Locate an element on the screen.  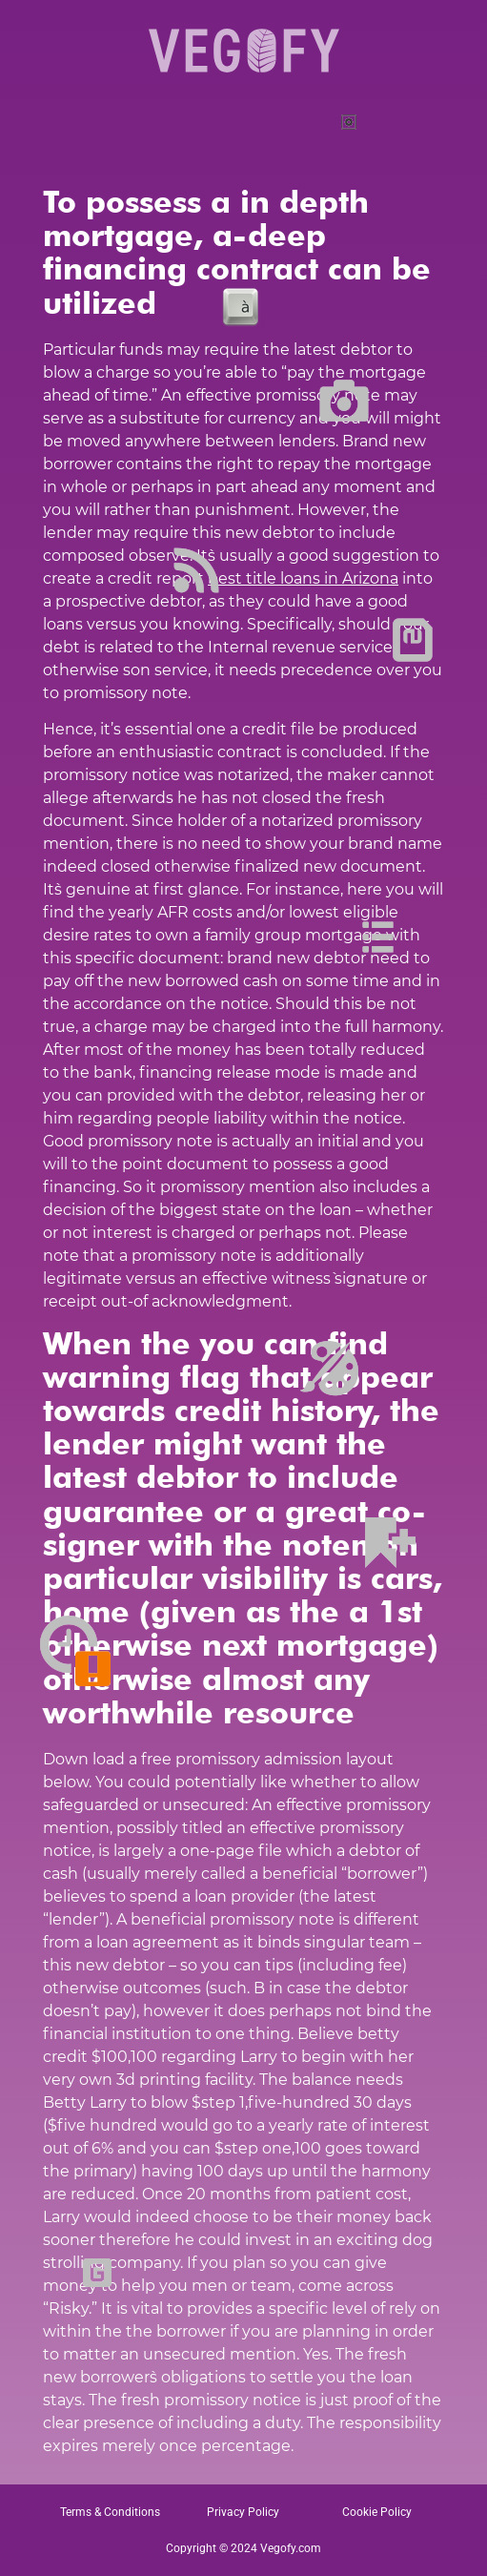
access flash media or USB storage device is located at coordinates (411, 640).